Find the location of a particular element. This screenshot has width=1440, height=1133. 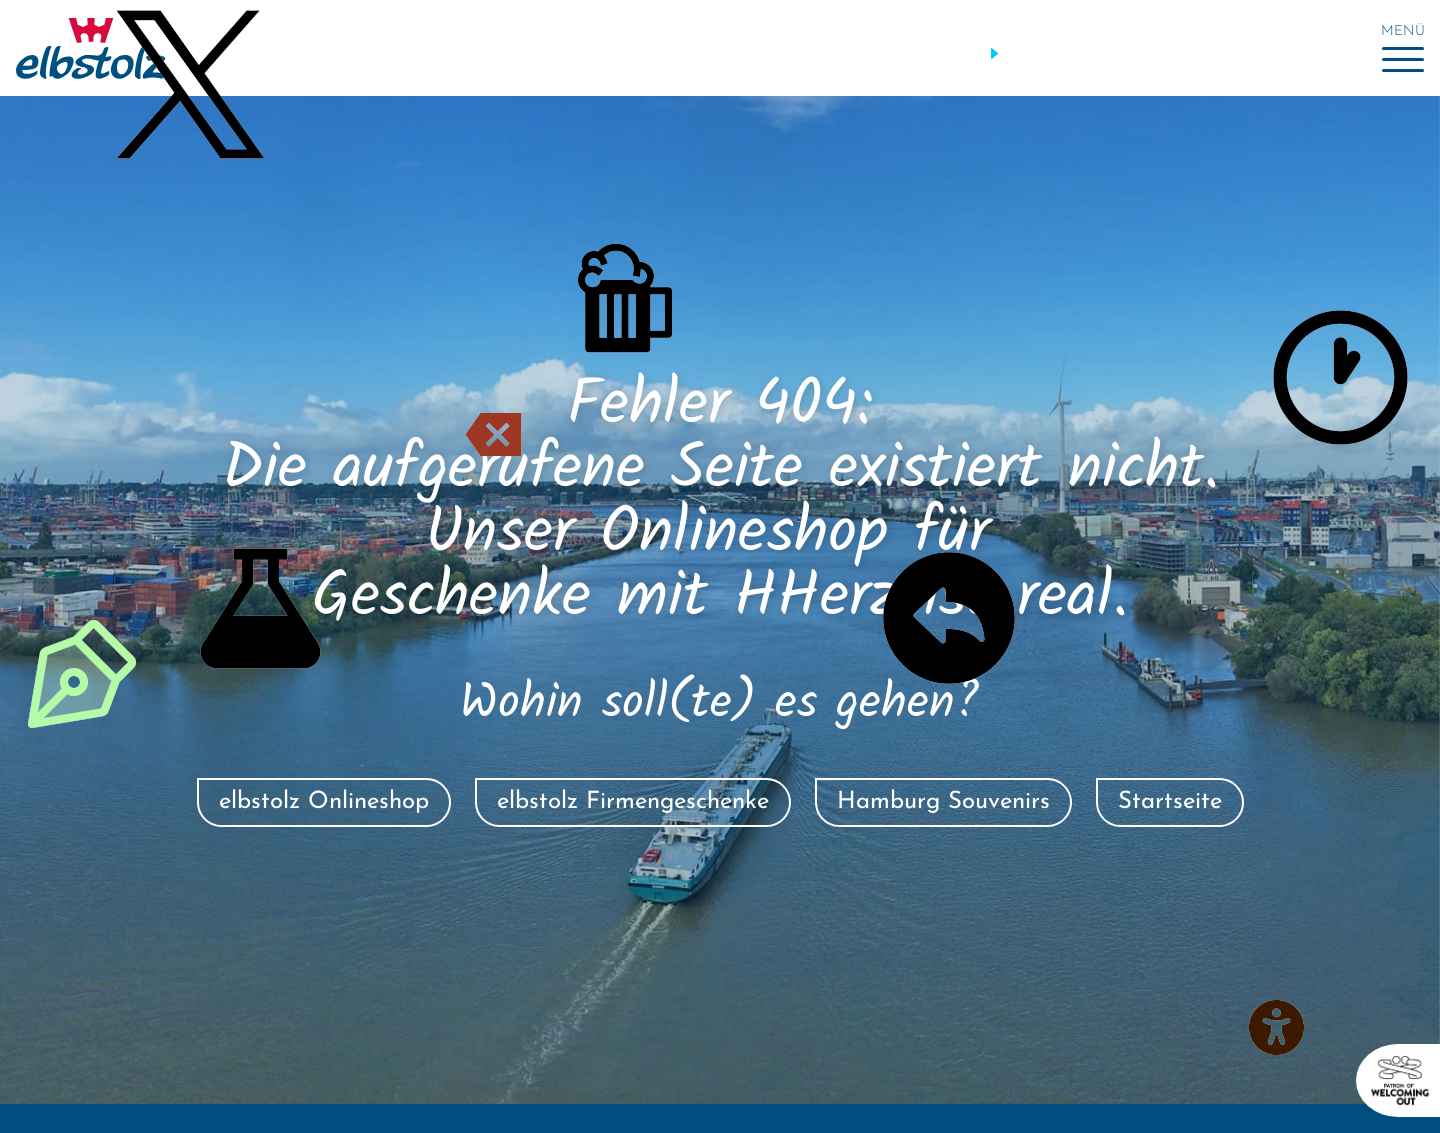

undo the last action is located at coordinates (949, 618).